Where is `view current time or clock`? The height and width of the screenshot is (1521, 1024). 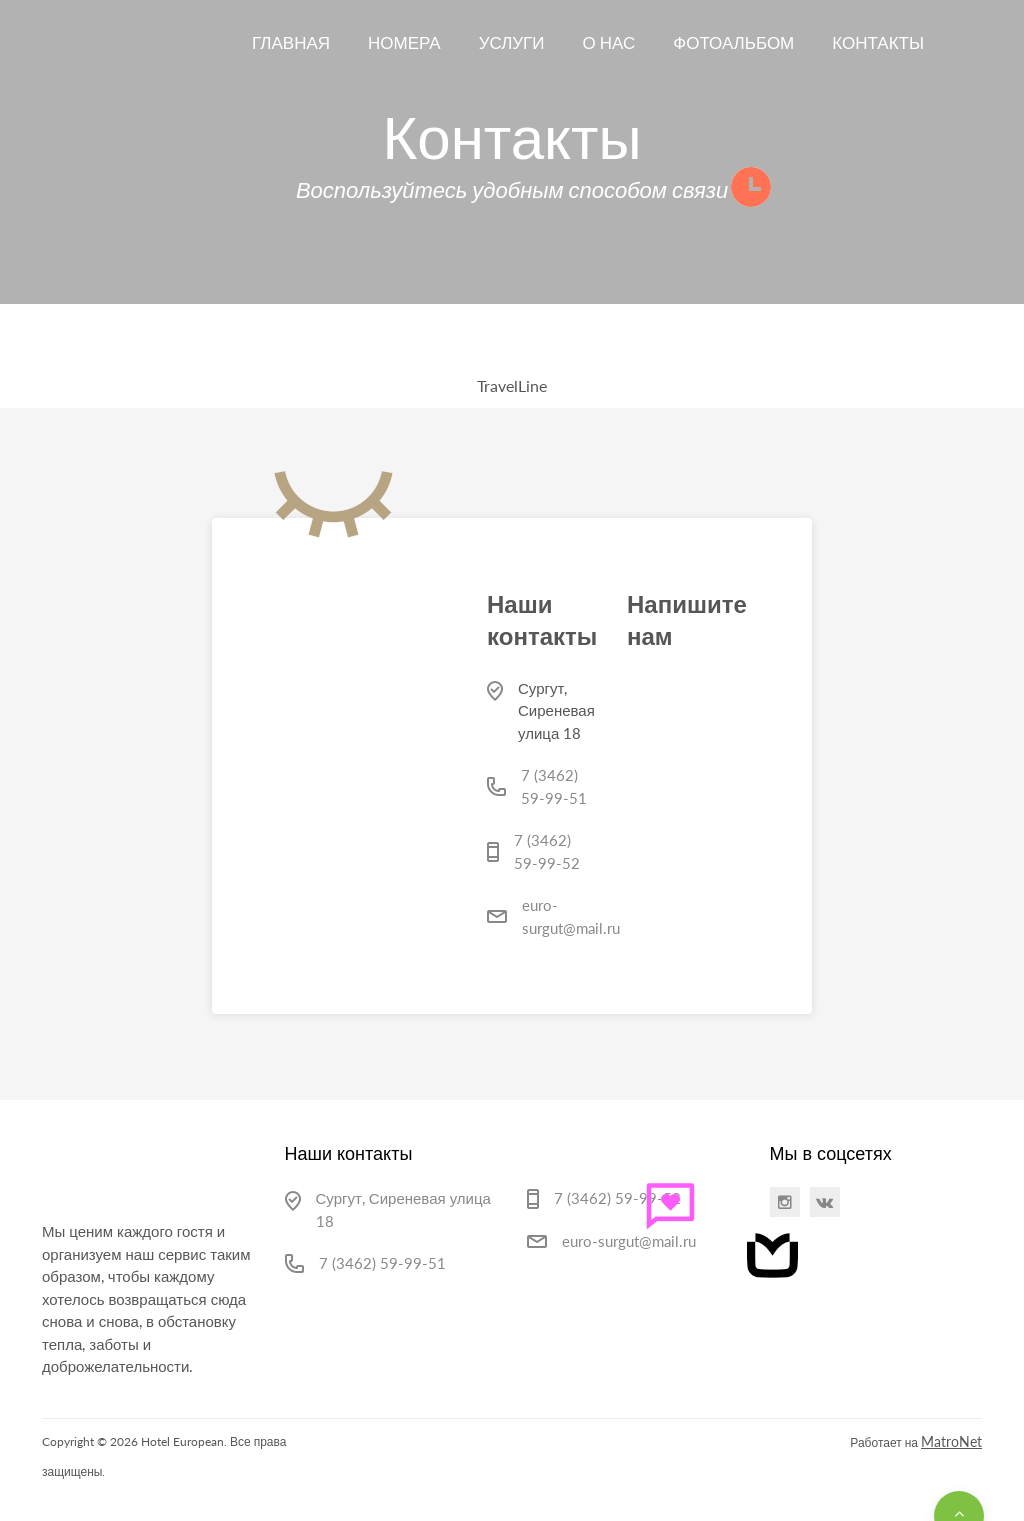
view current time or clock is located at coordinates (751, 187).